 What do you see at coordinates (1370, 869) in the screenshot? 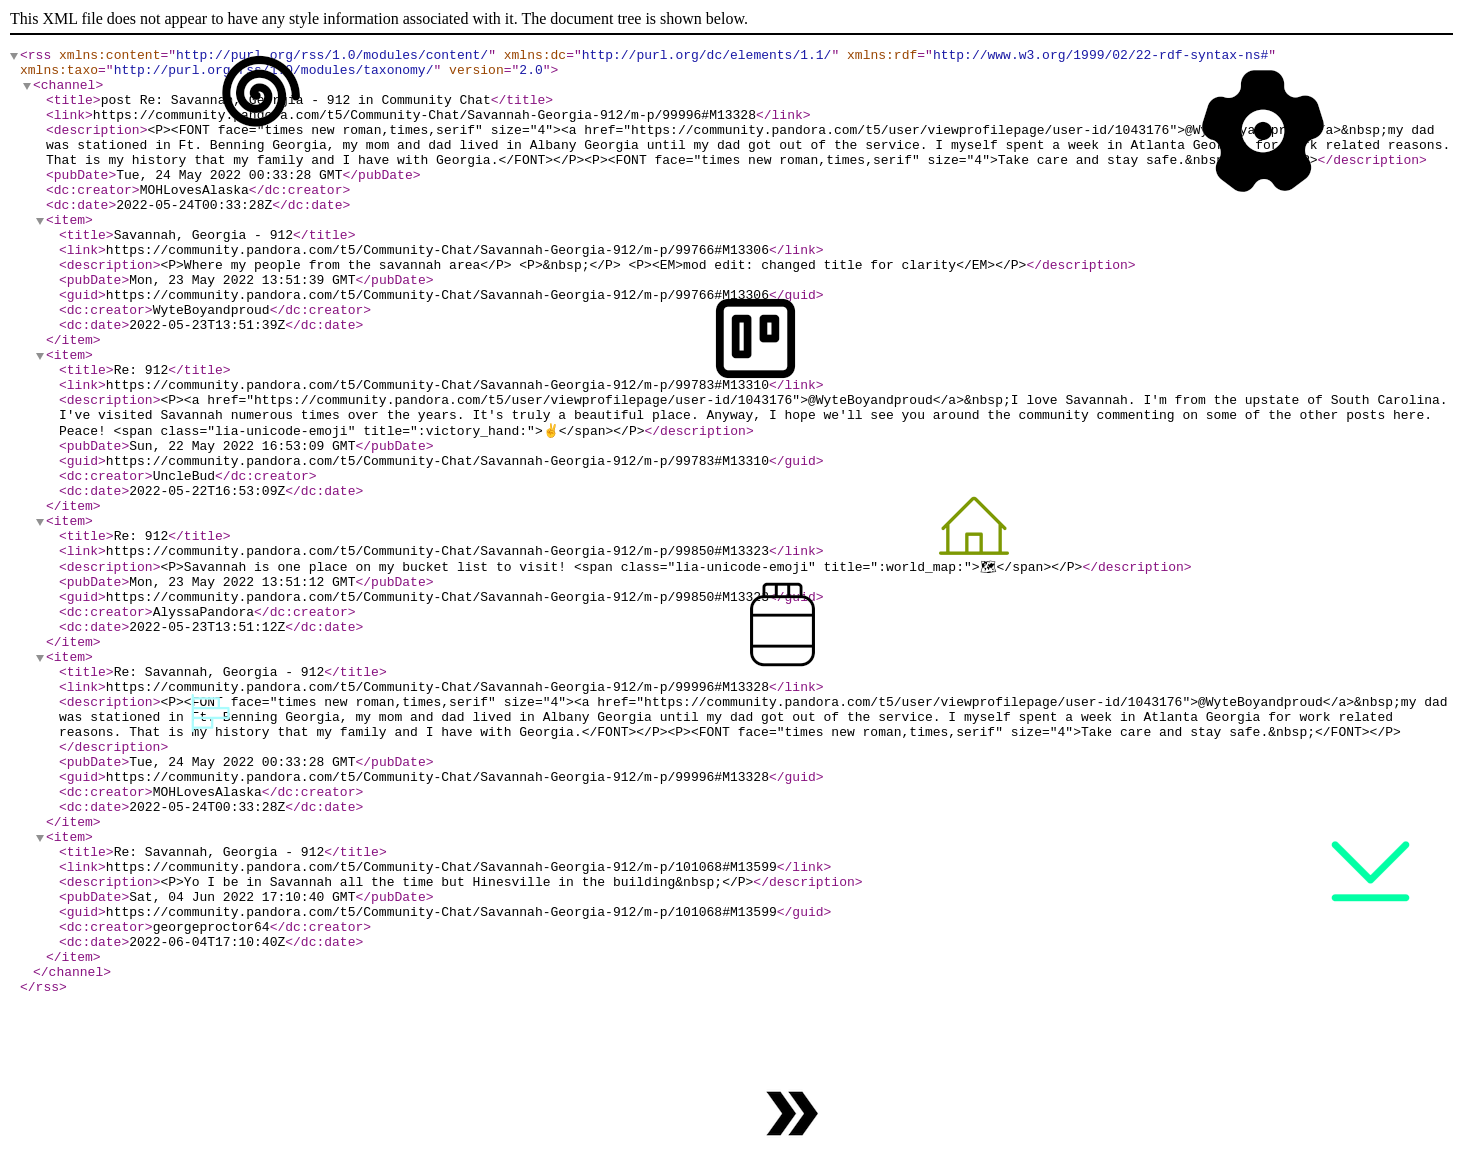
I see `scroll to bottom of page or content` at bounding box center [1370, 869].